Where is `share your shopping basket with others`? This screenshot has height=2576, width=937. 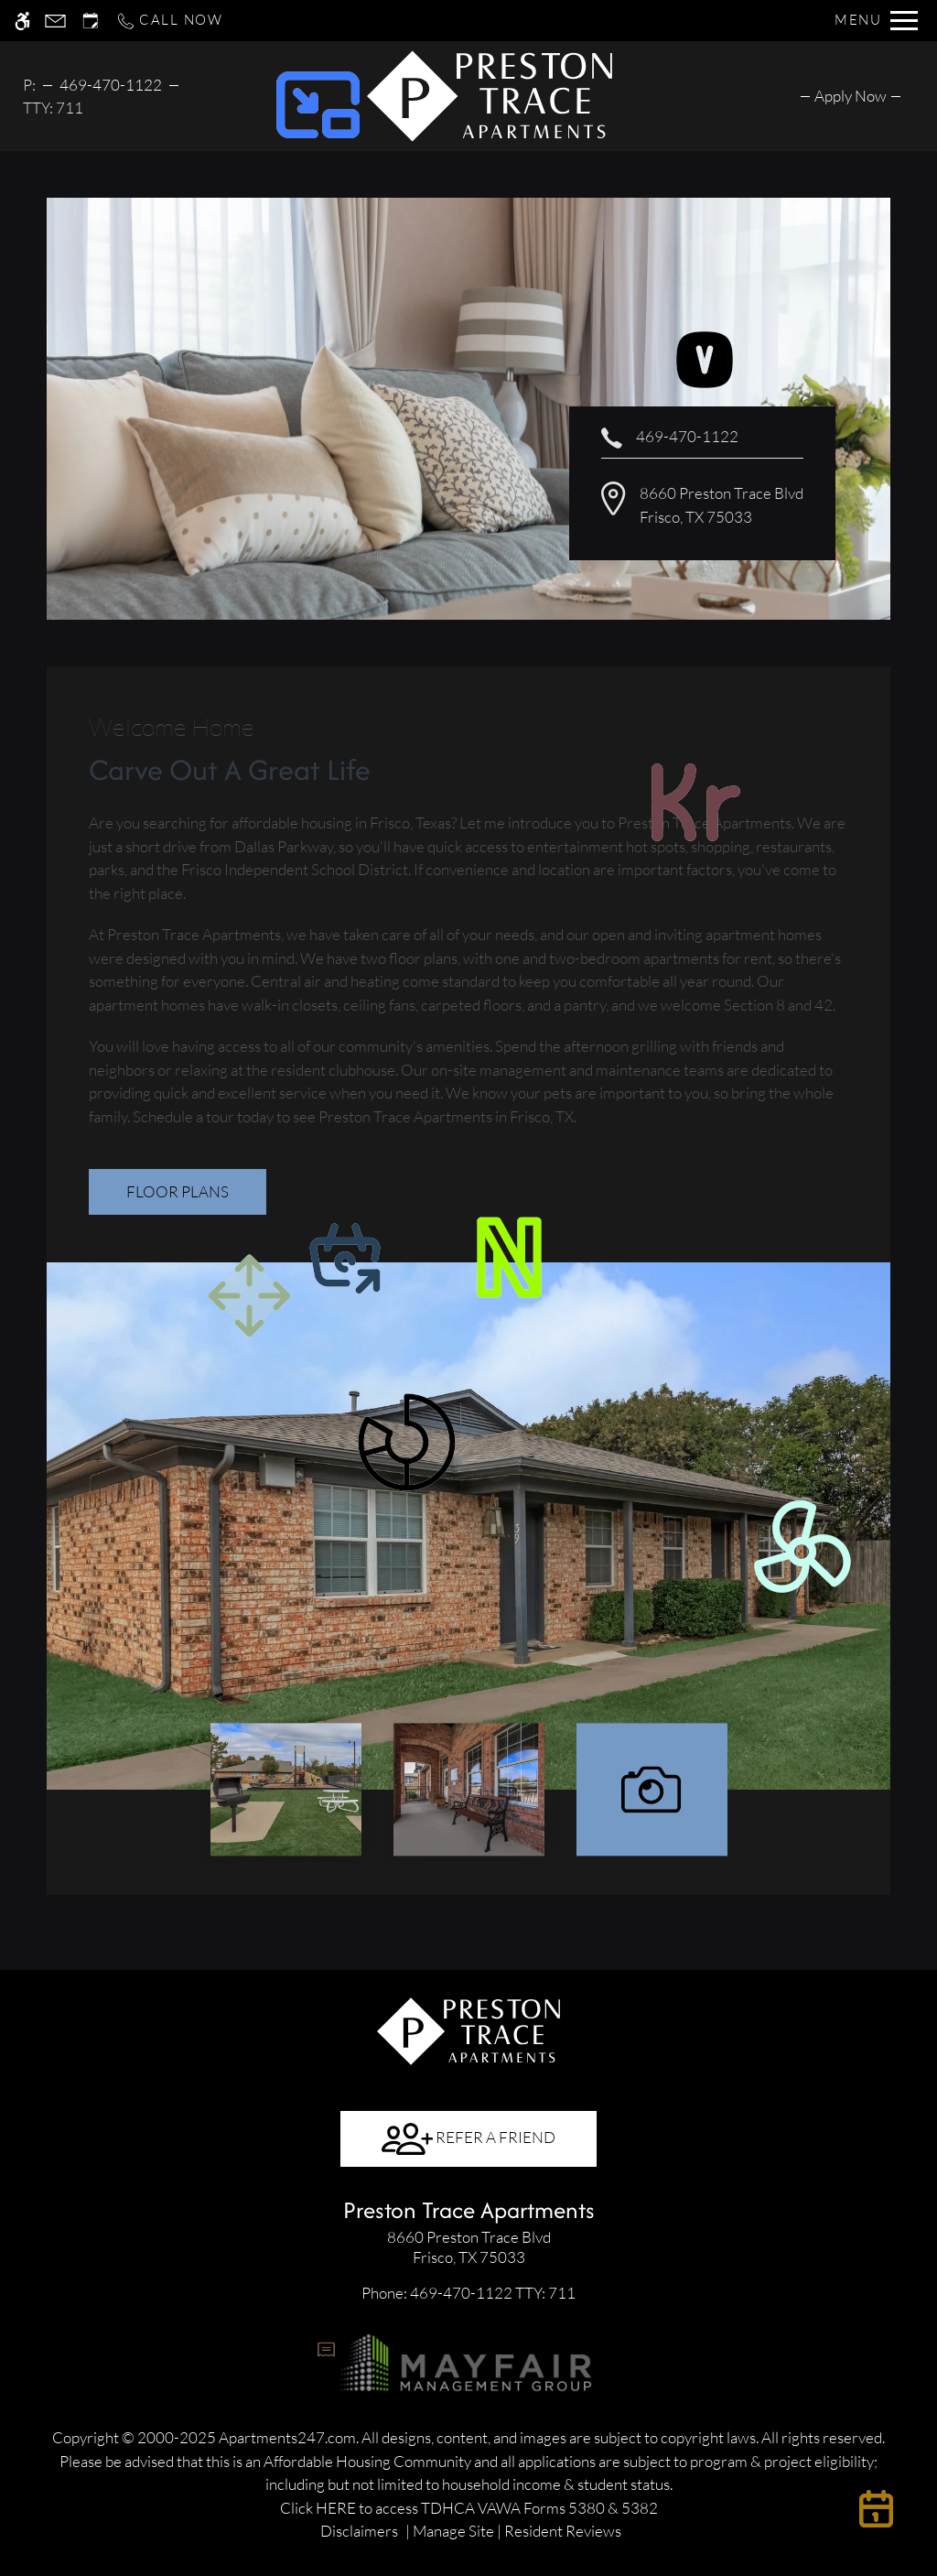 share your shopping basket with others is located at coordinates (345, 1255).